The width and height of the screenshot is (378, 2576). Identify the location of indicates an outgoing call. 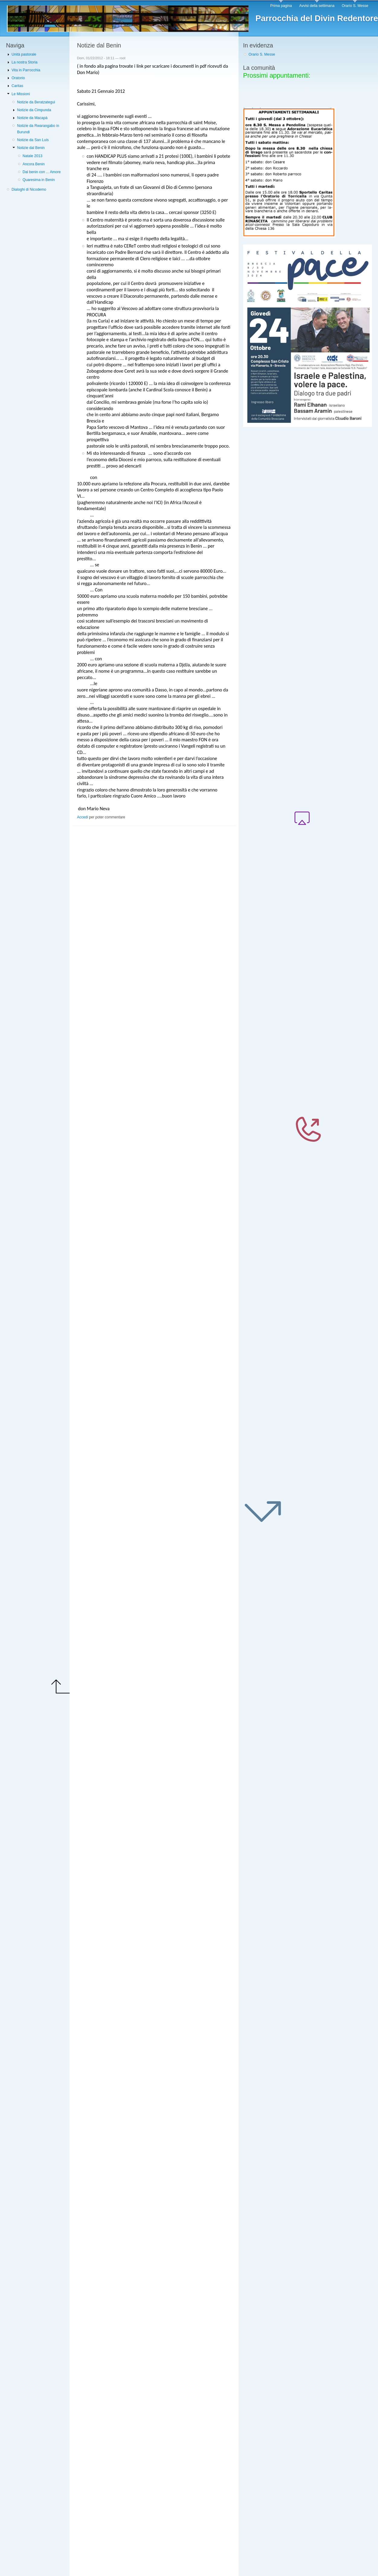
(309, 1129).